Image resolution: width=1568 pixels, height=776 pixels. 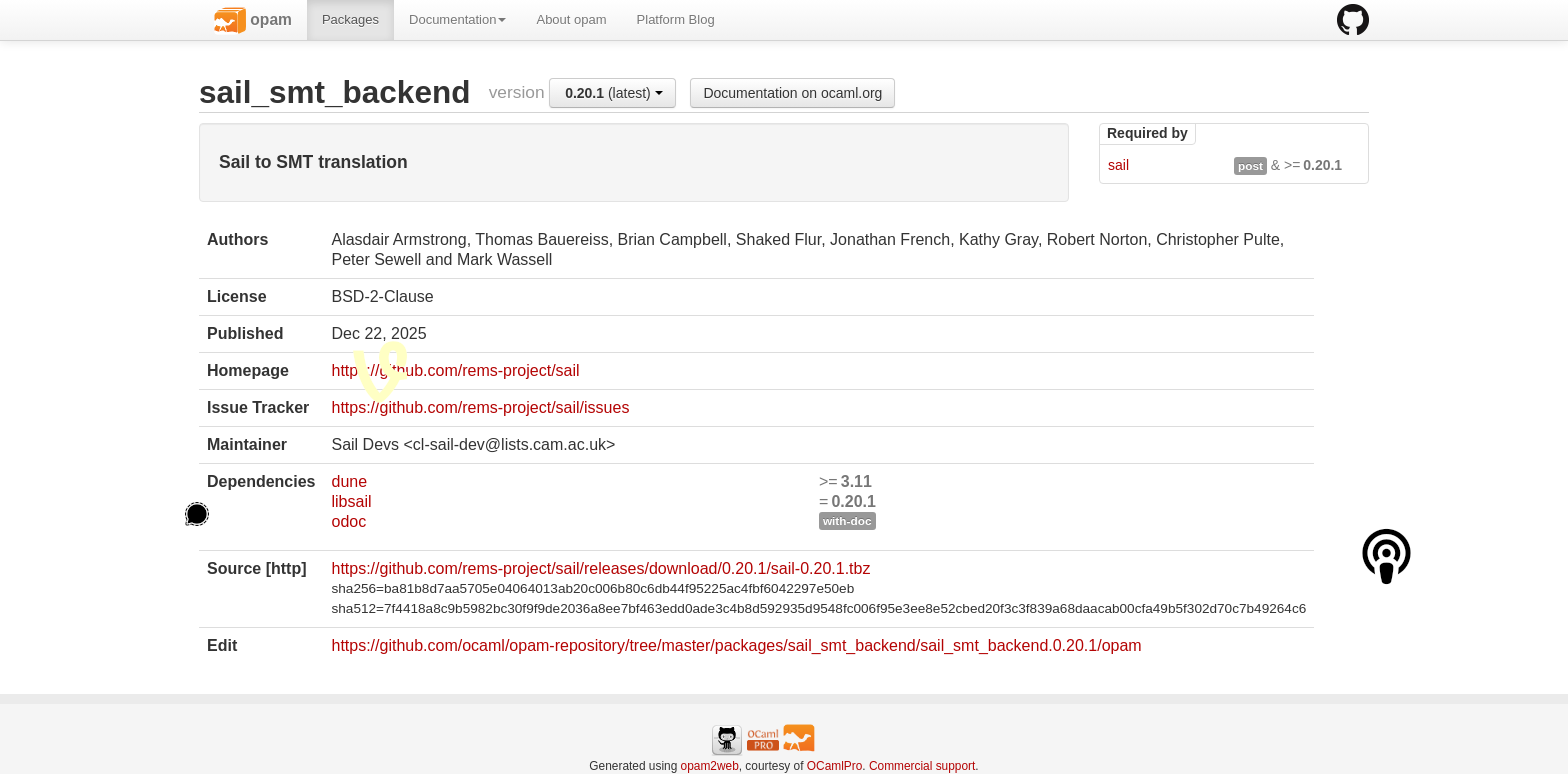 I want to click on vine app logo, so click(x=380, y=372).